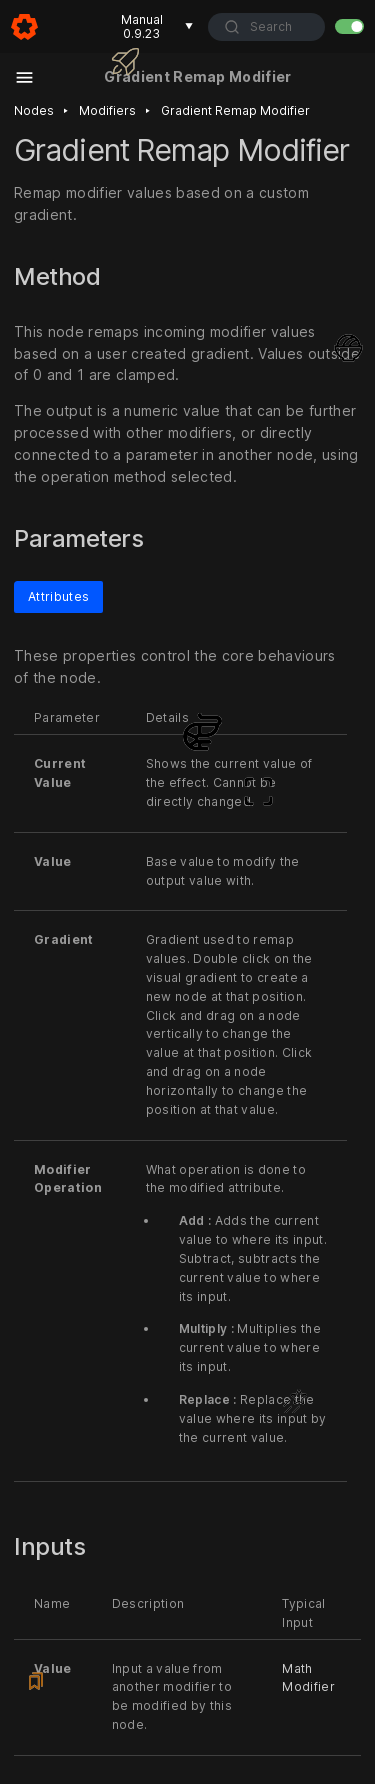 The width and height of the screenshot is (375, 1784). What do you see at coordinates (295, 1401) in the screenshot?
I see `add to favorites or wishlist` at bounding box center [295, 1401].